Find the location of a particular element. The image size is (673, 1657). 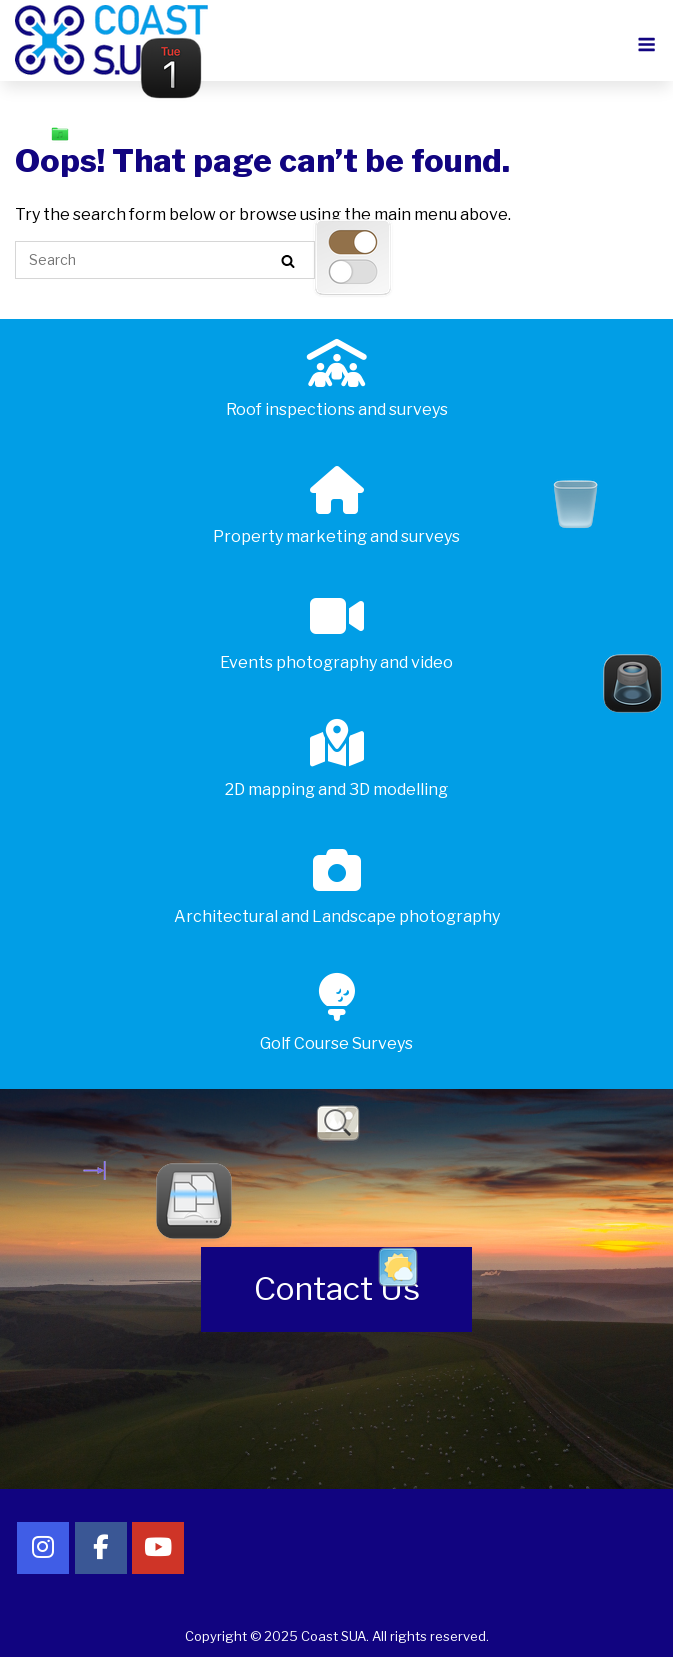

open system tweaks or settings customization is located at coordinates (353, 257).